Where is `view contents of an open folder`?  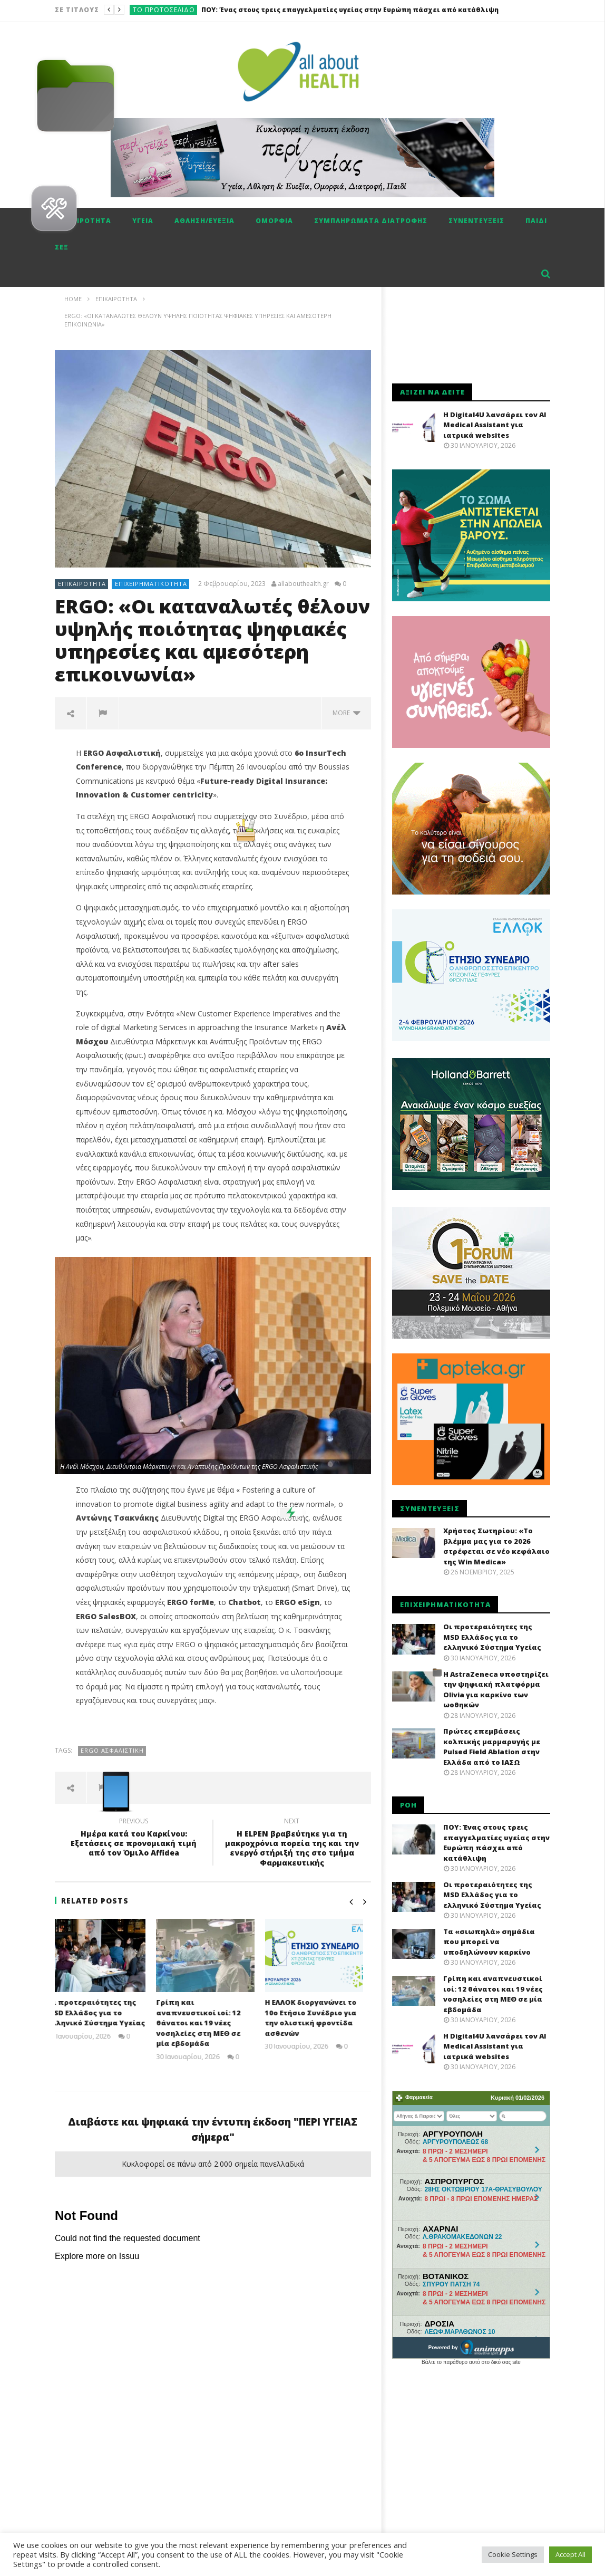
view contents of an open folder is located at coordinates (75, 95).